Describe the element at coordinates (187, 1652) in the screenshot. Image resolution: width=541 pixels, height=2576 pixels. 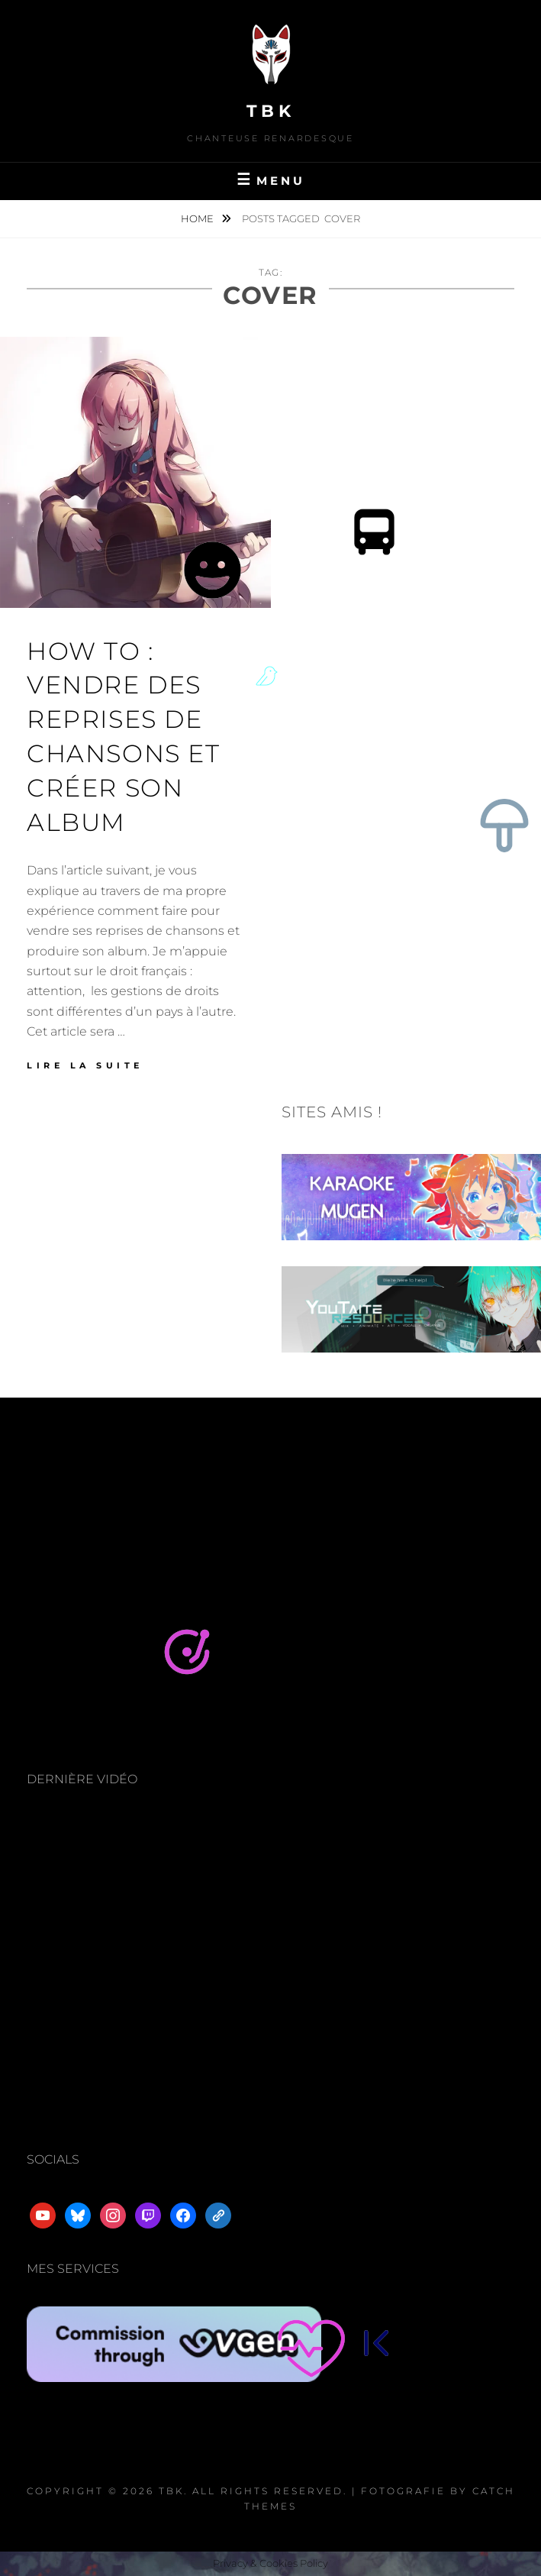
I see `access music or audio library` at that location.